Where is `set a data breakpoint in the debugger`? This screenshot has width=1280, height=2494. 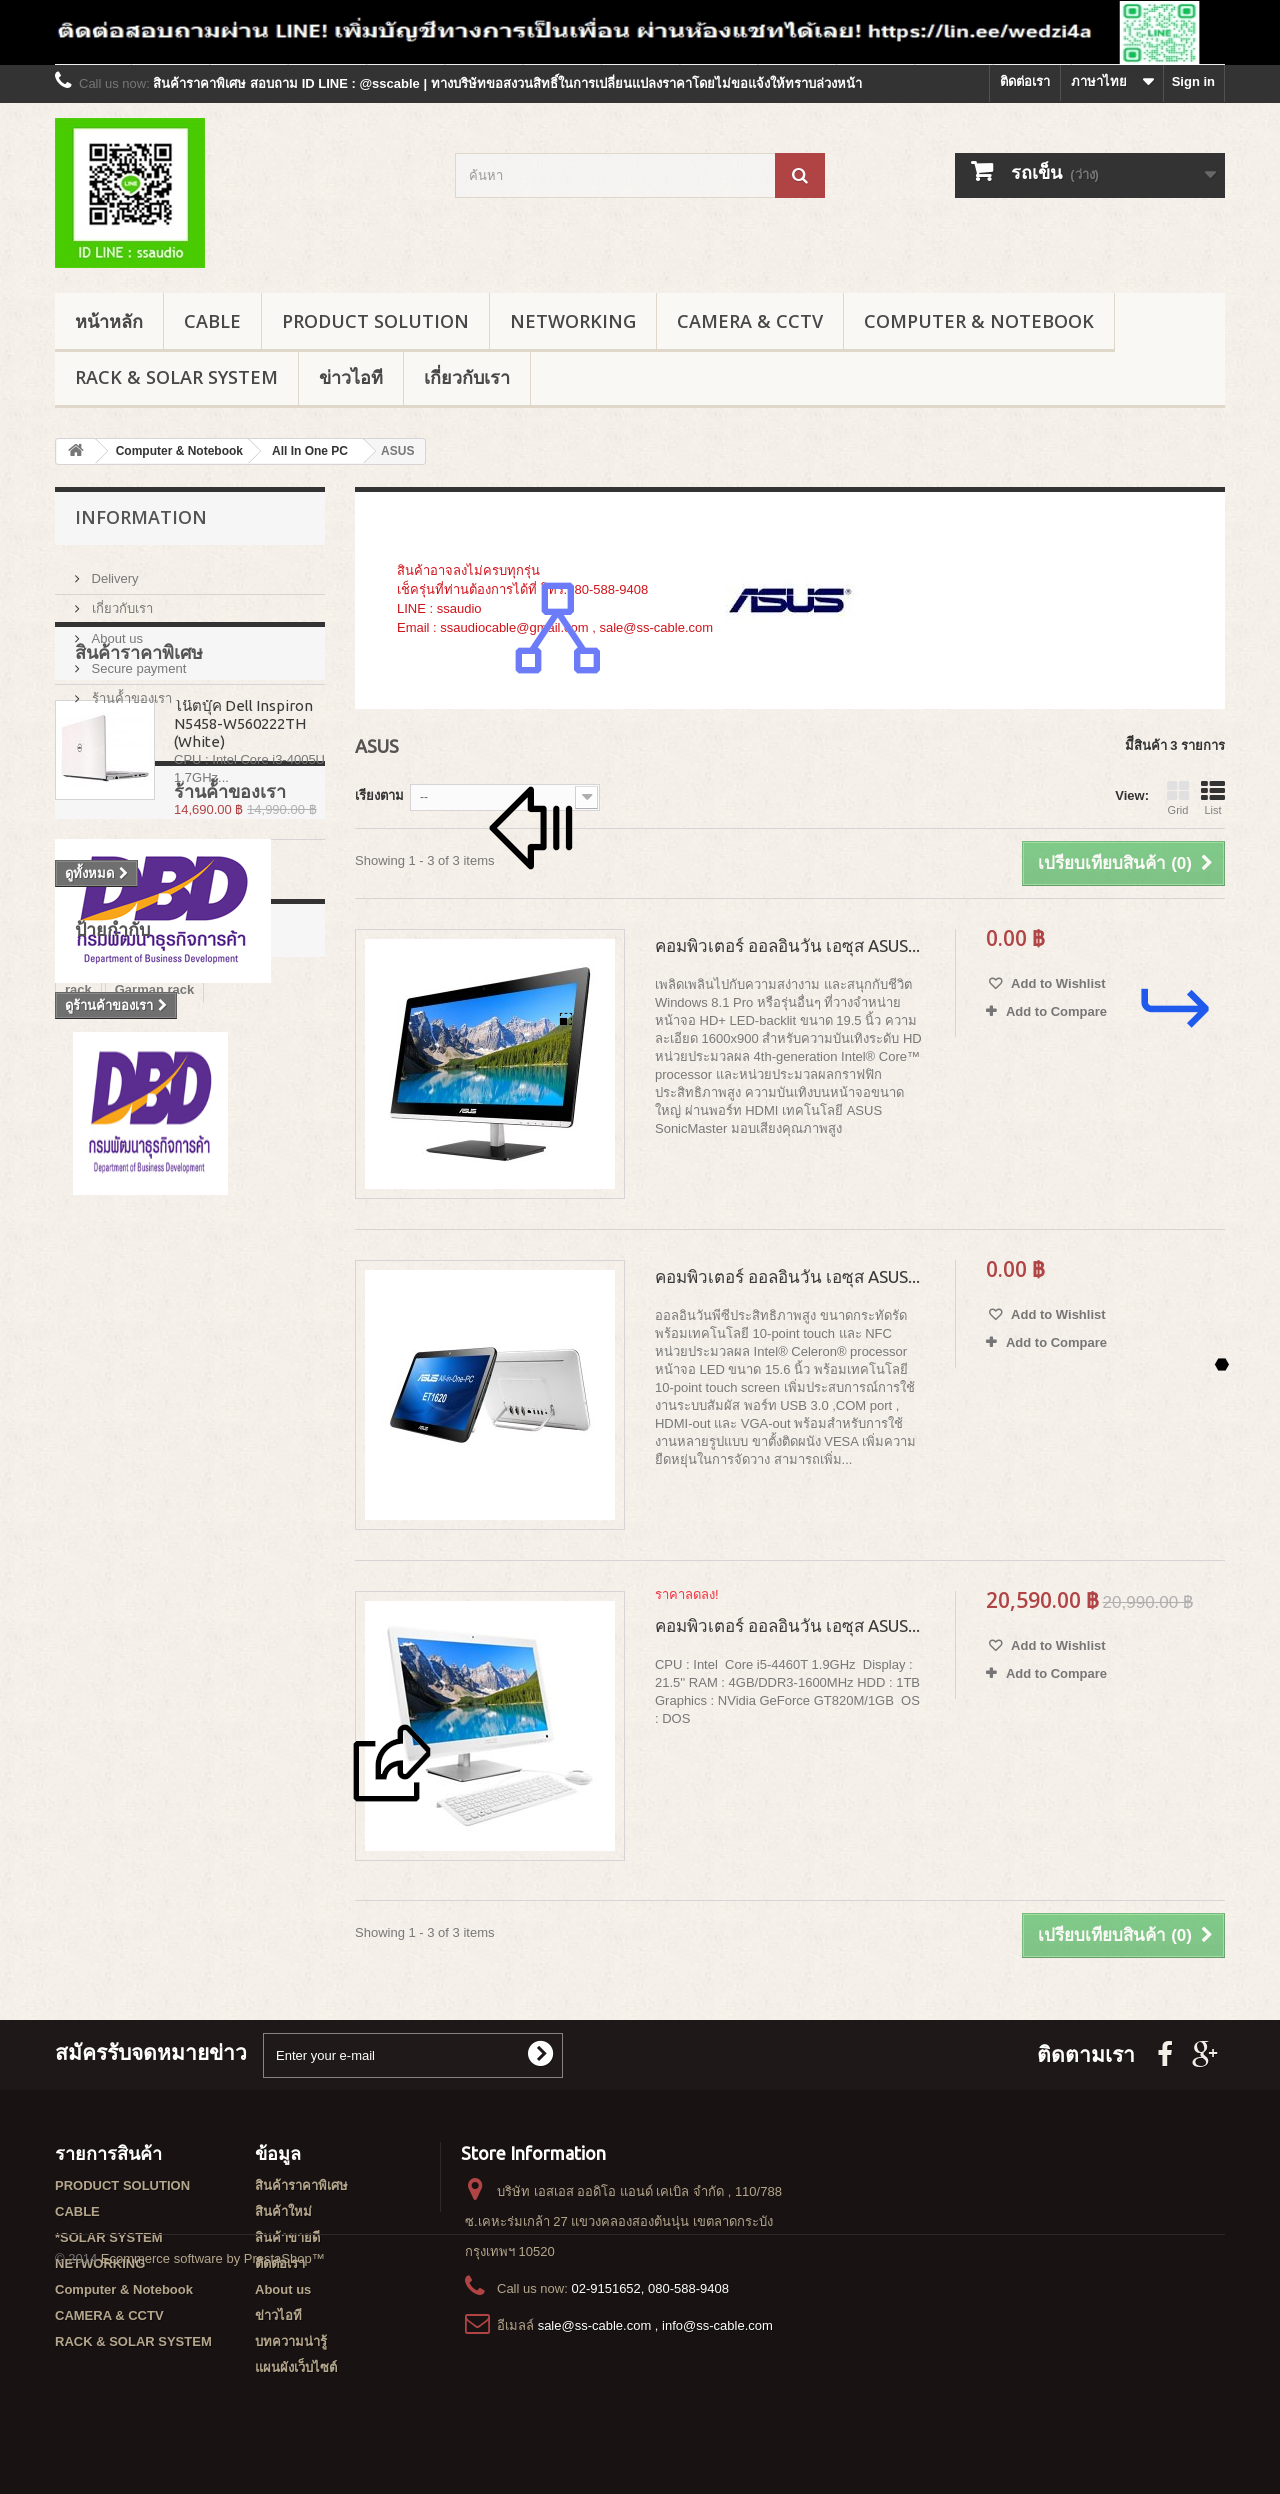 set a data breakpoint in the debugger is located at coordinates (1222, 1364).